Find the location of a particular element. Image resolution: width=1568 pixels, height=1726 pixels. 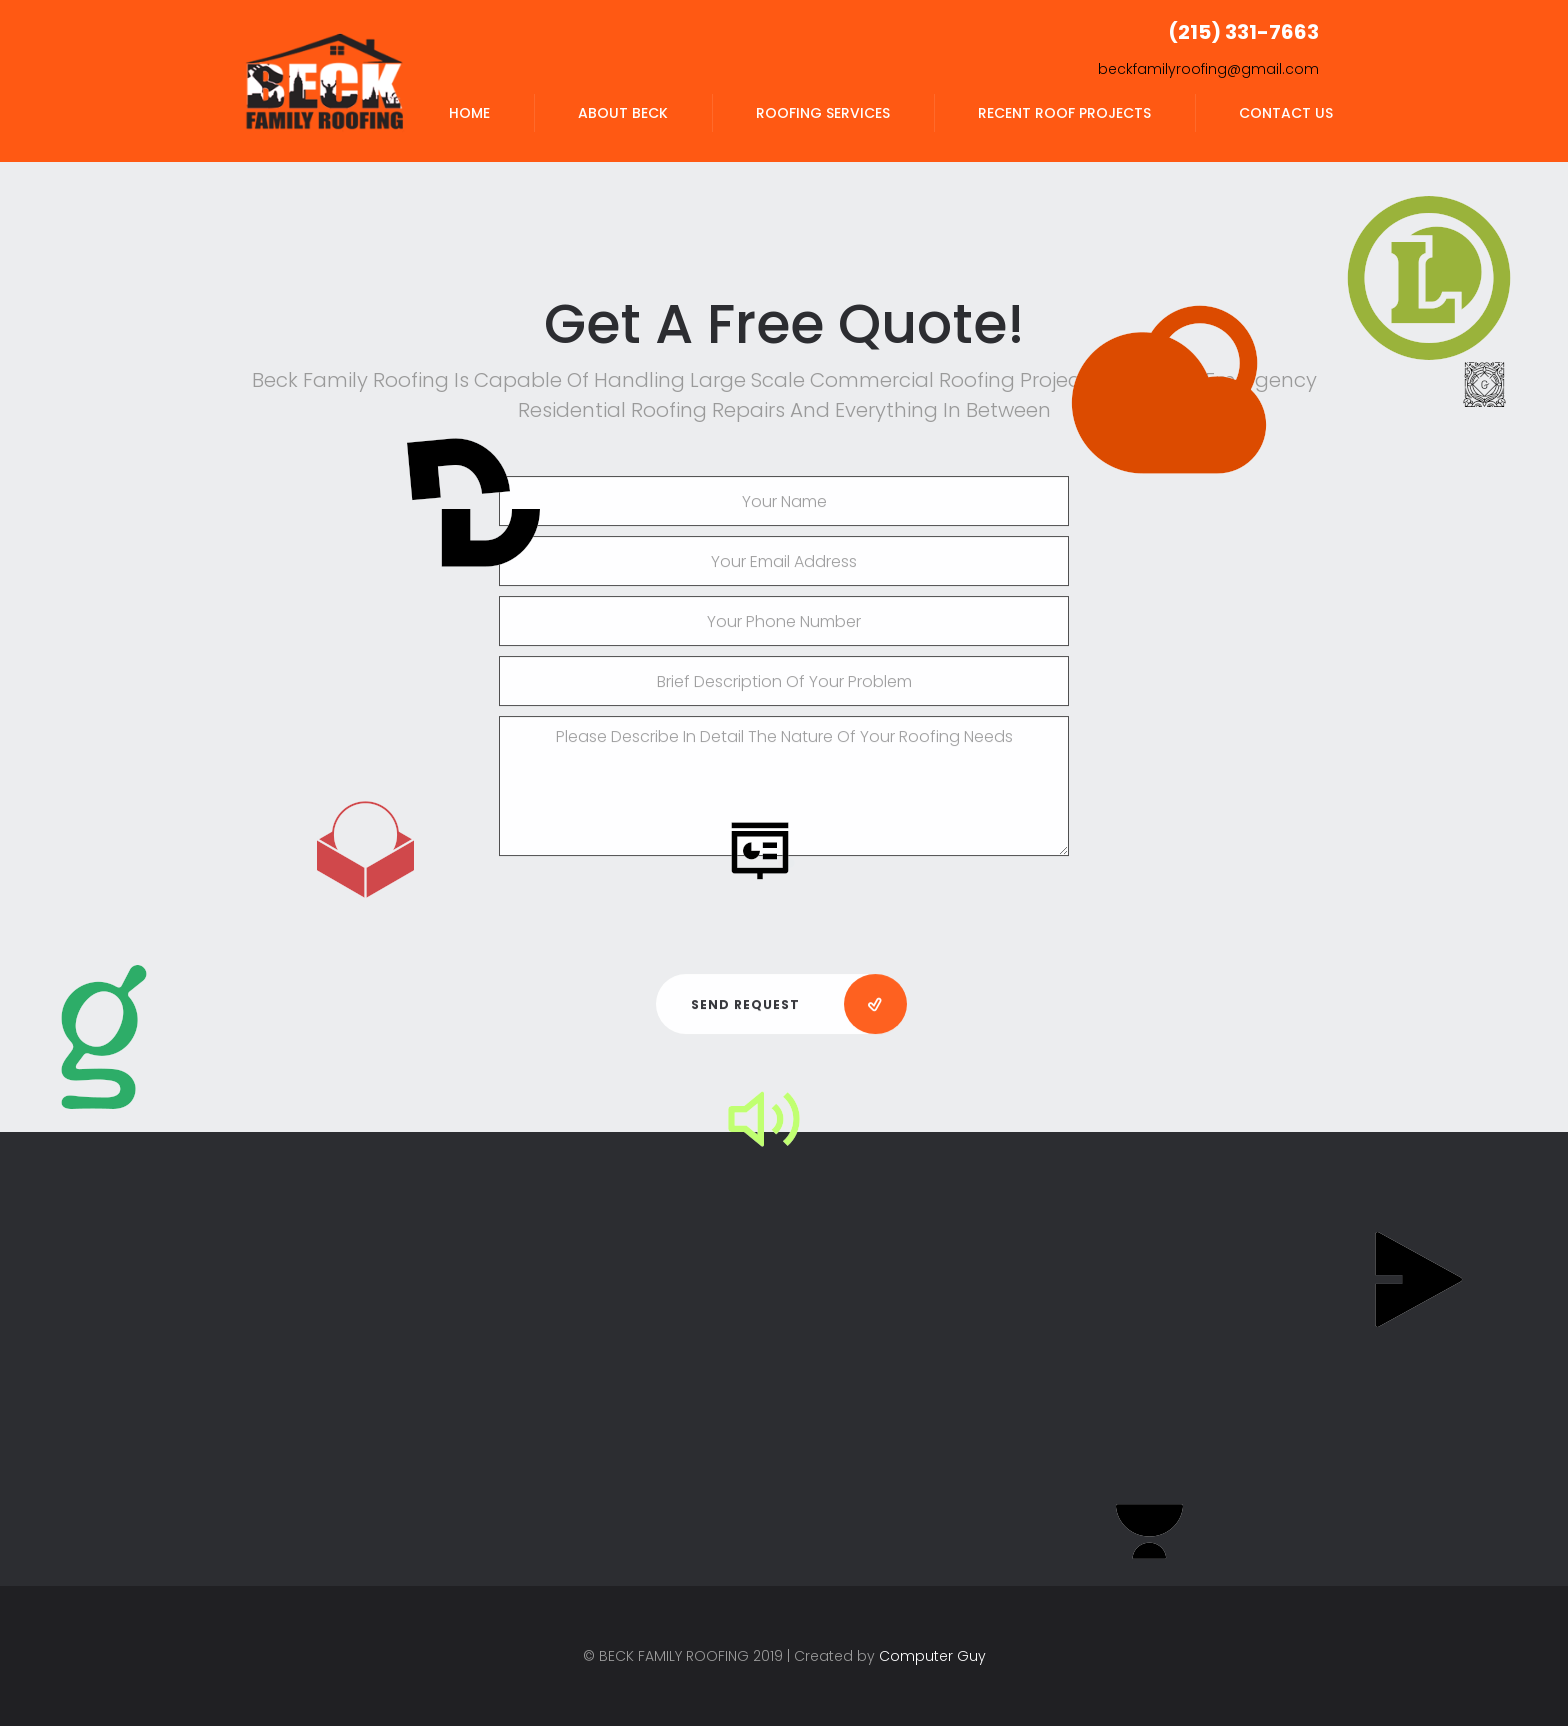

increase audio volume is located at coordinates (764, 1119).